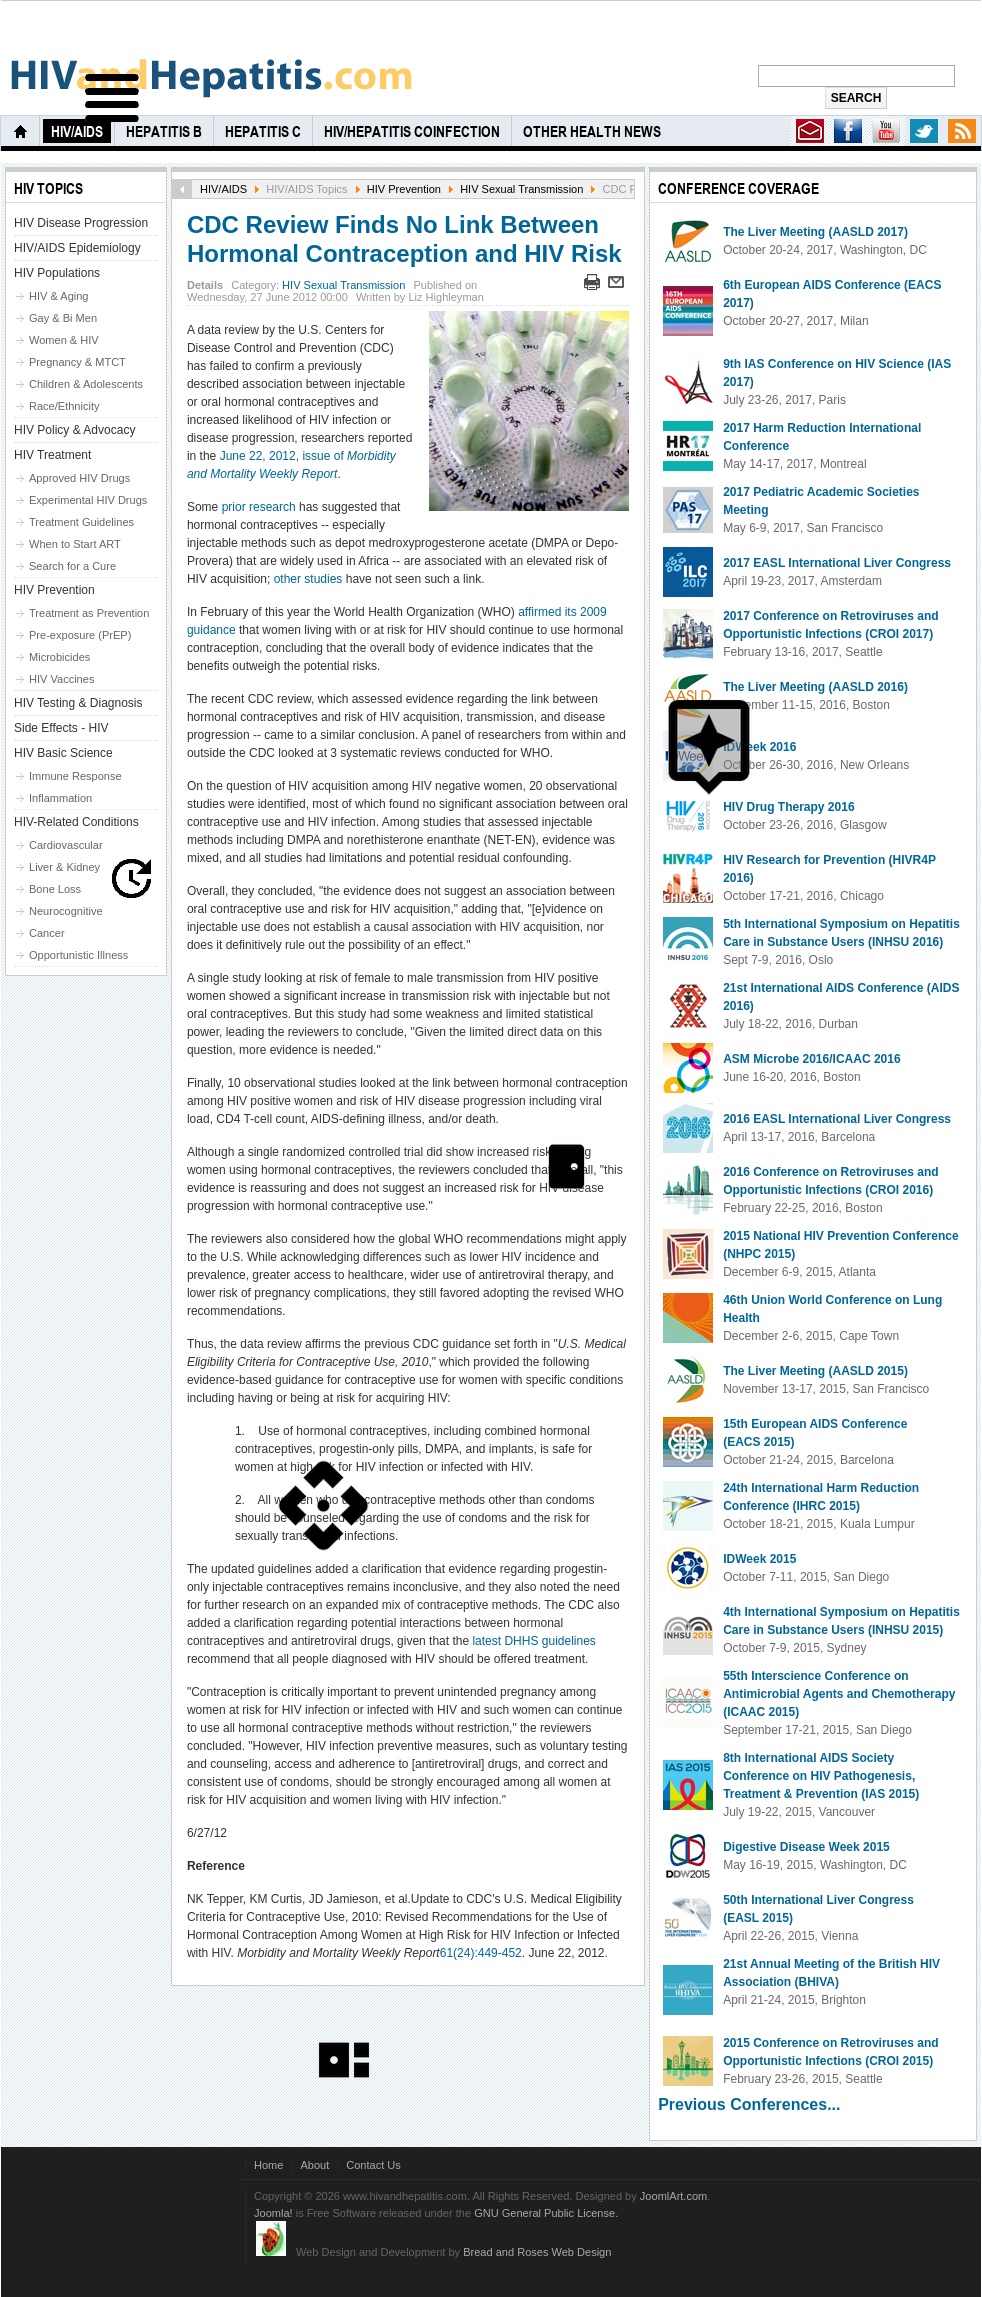 The image size is (982, 2297). I want to click on check for updates, so click(131, 878).